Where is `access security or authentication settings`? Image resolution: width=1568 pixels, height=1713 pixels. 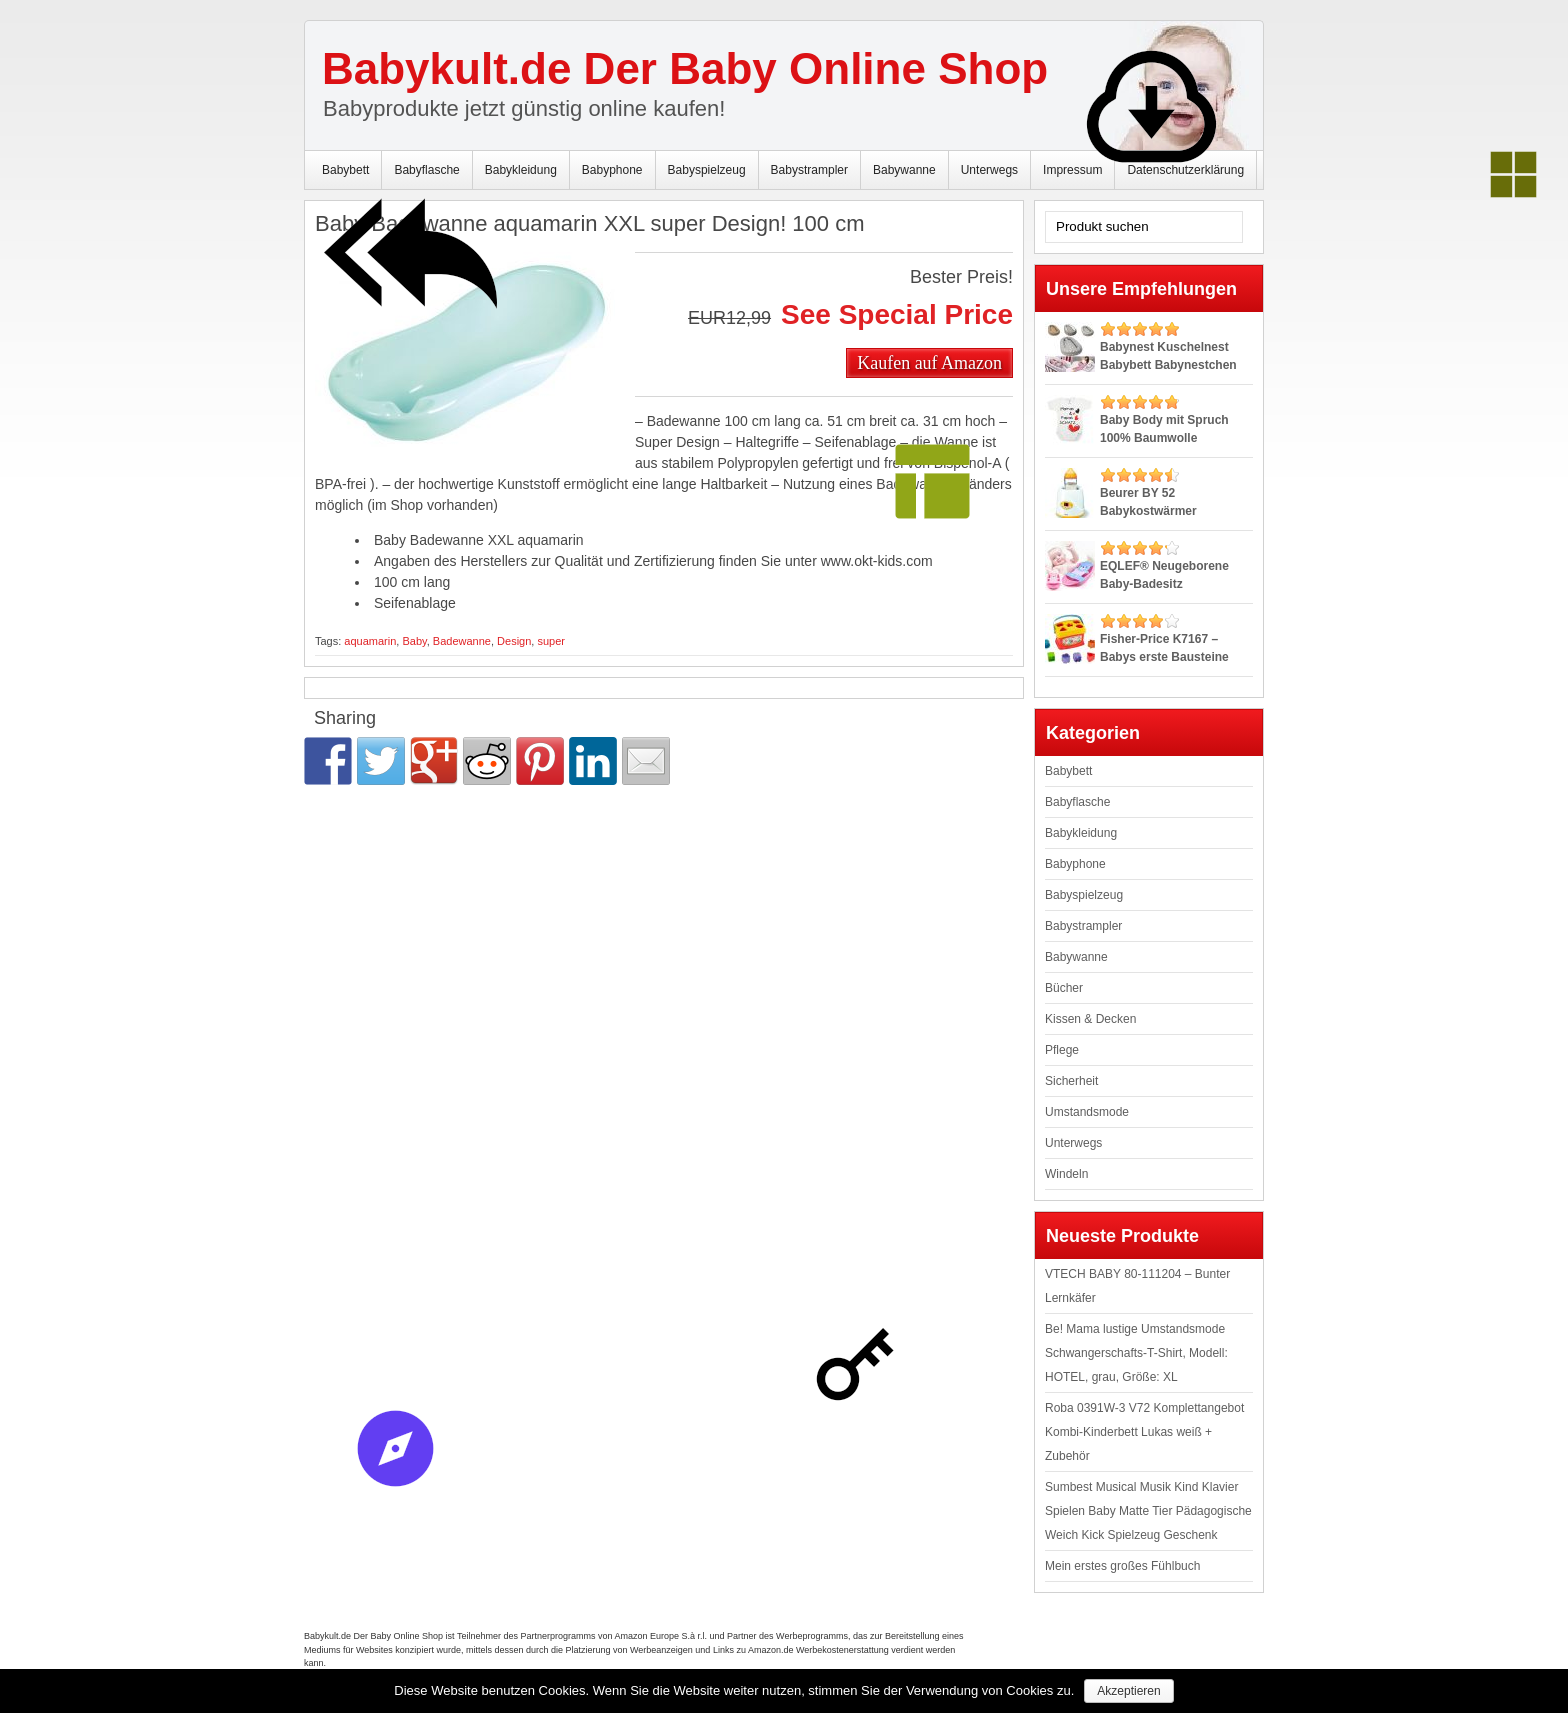 access security or authentication settings is located at coordinates (855, 1362).